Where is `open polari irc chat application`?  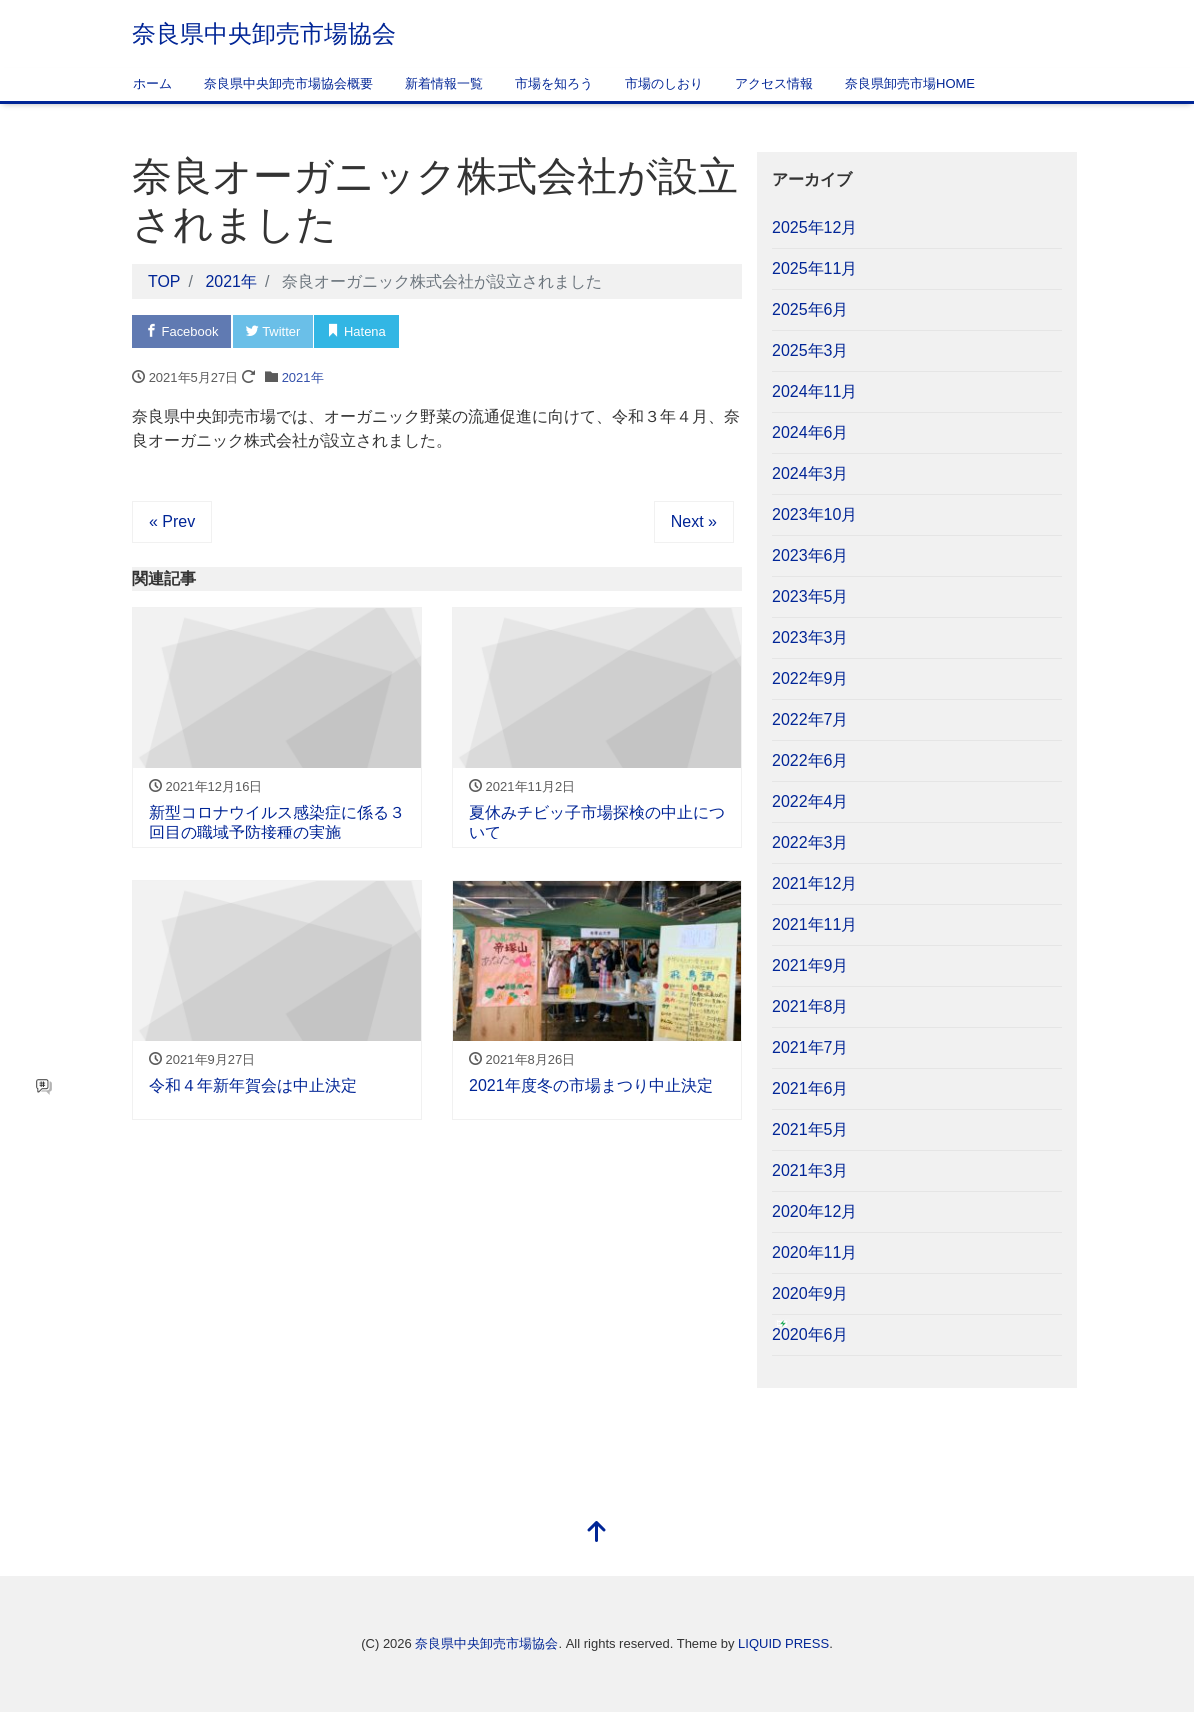 open polari irc chat application is located at coordinates (44, 1087).